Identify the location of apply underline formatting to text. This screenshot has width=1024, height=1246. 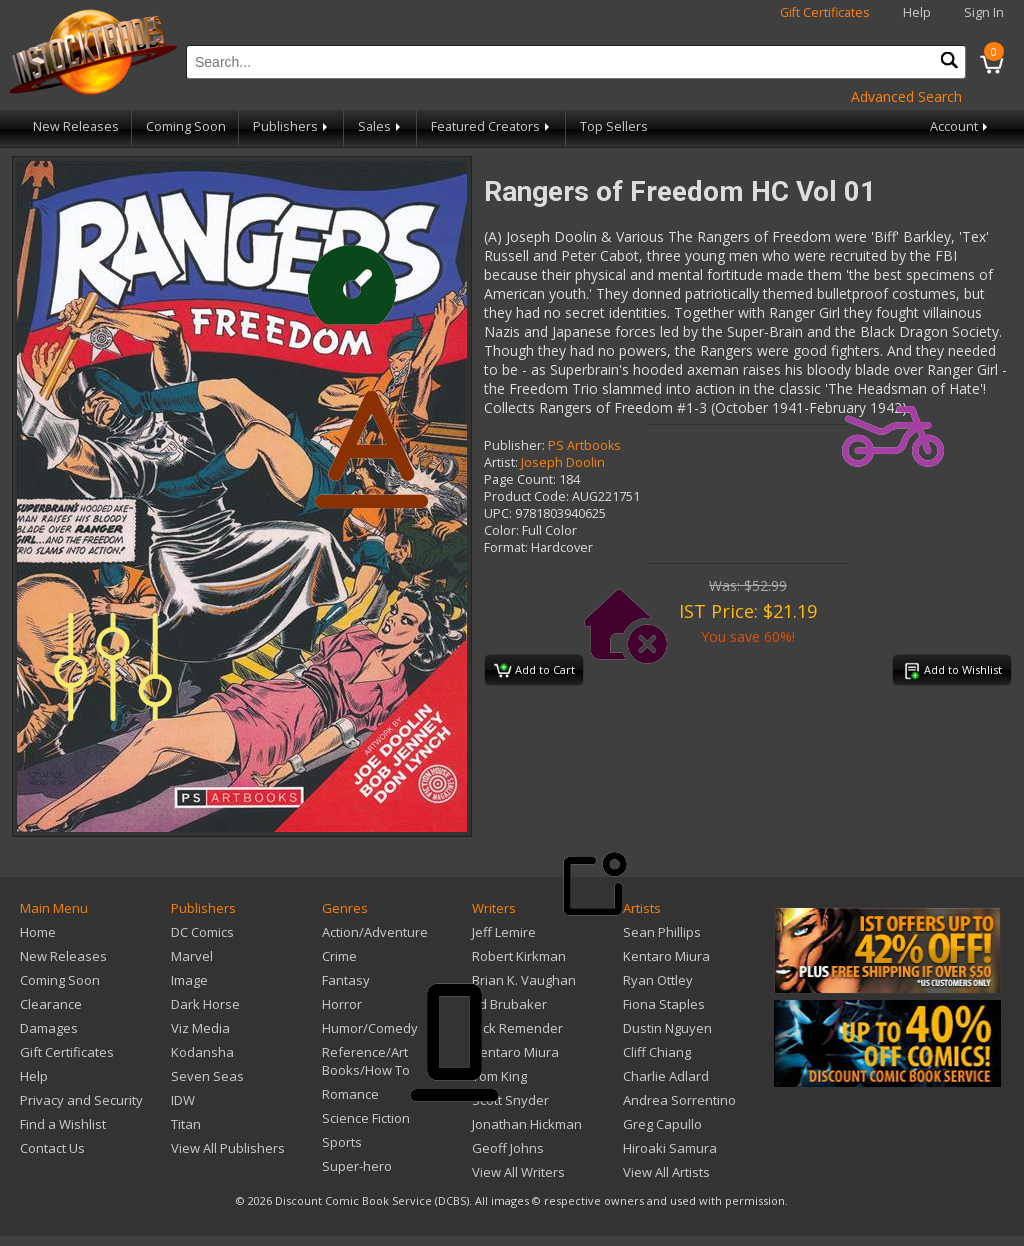
(371, 451).